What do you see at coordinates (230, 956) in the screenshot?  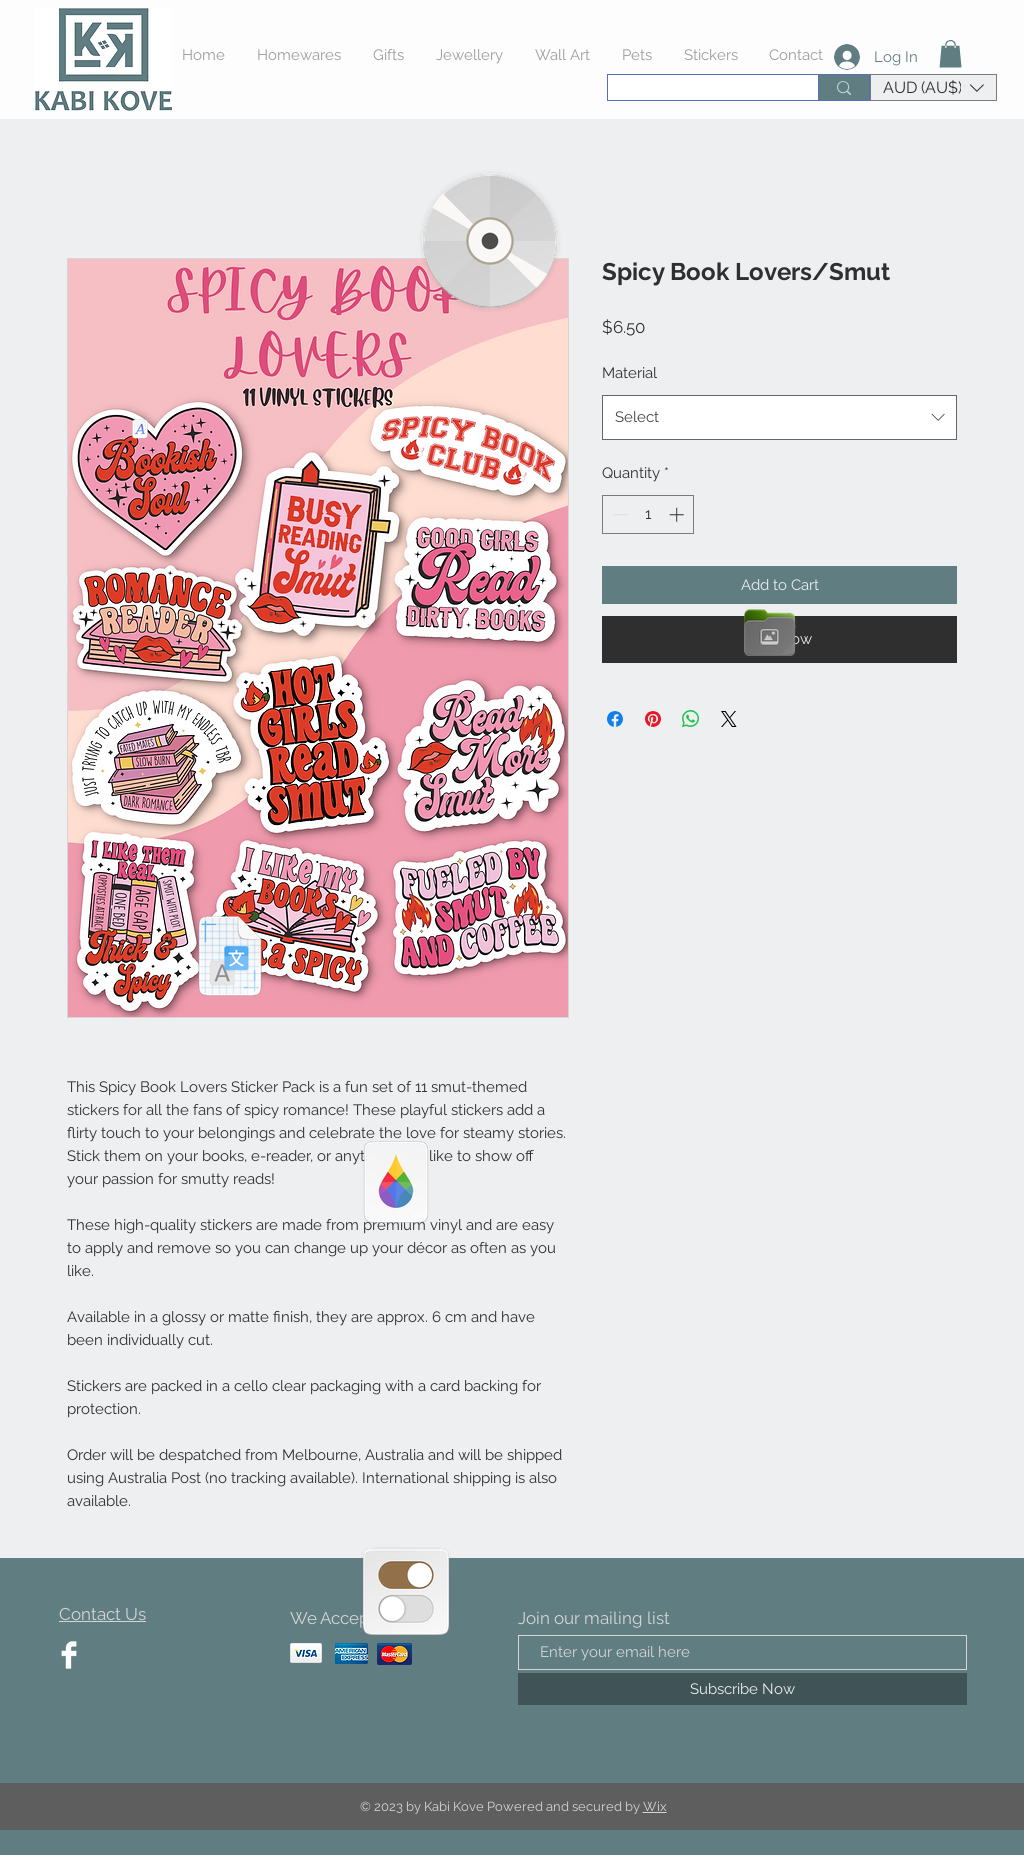 I see `a gettext translation template file (.pot)` at bounding box center [230, 956].